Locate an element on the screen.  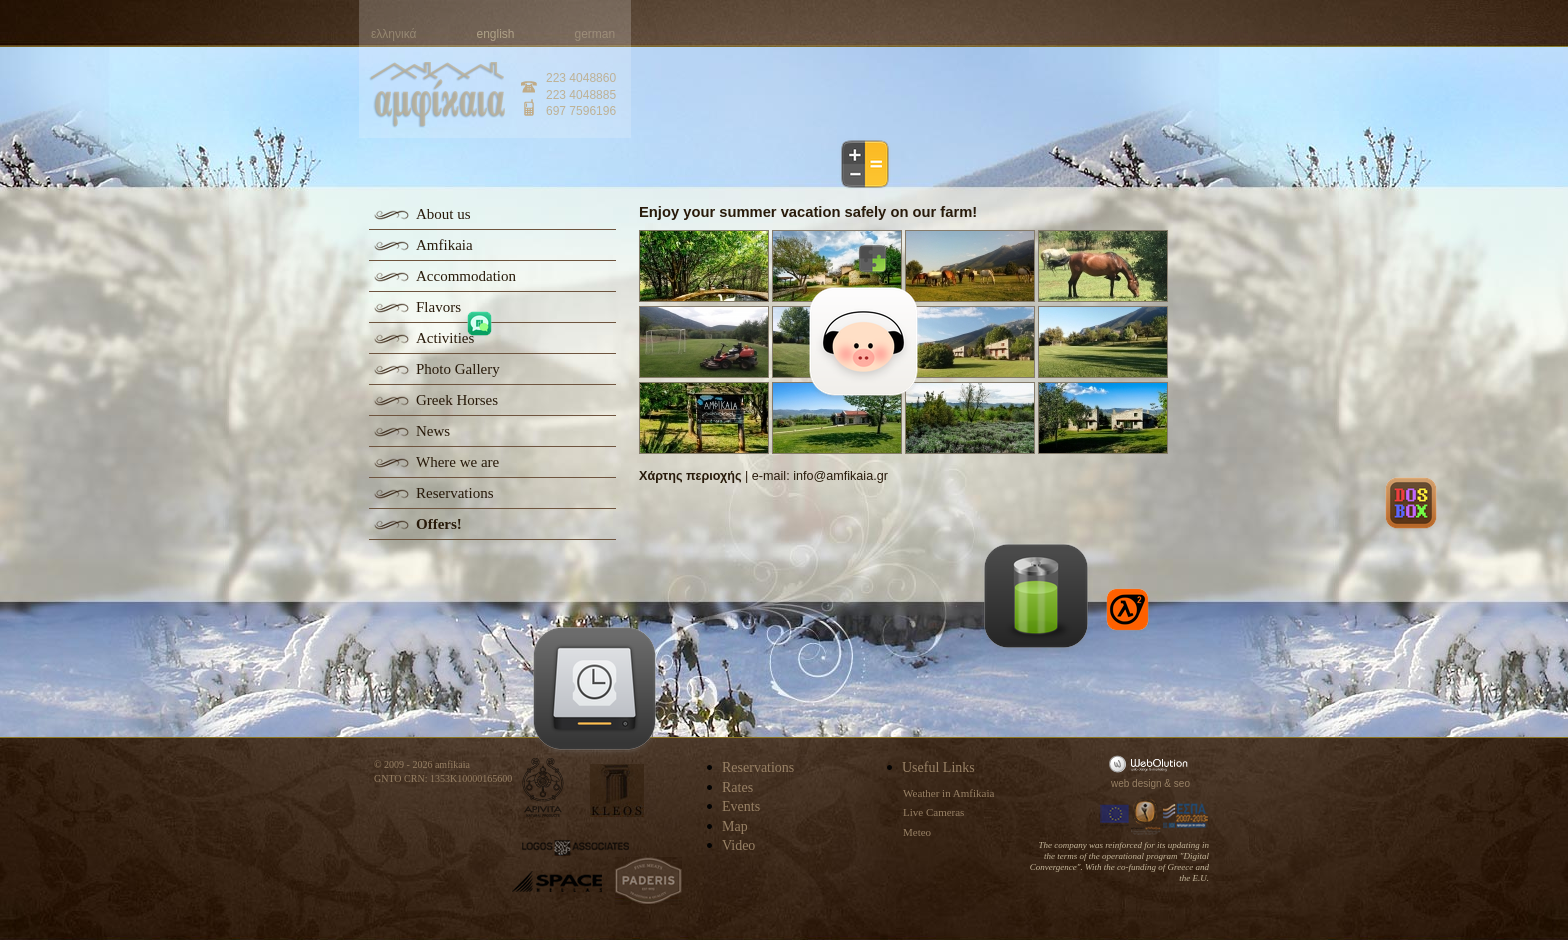
open system backup preferences is located at coordinates (594, 688).